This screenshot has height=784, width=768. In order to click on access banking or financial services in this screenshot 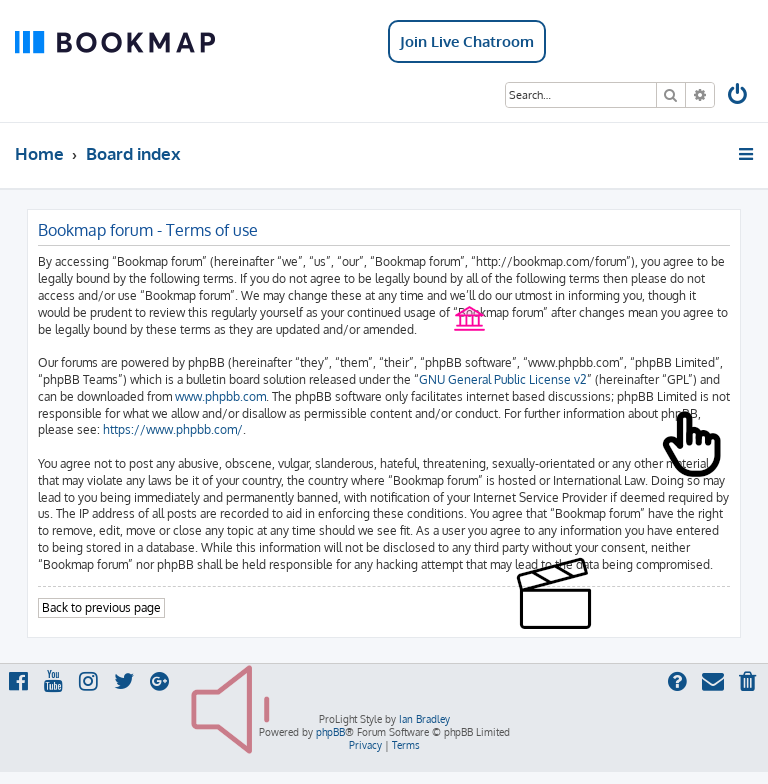, I will do `click(469, 319)`.